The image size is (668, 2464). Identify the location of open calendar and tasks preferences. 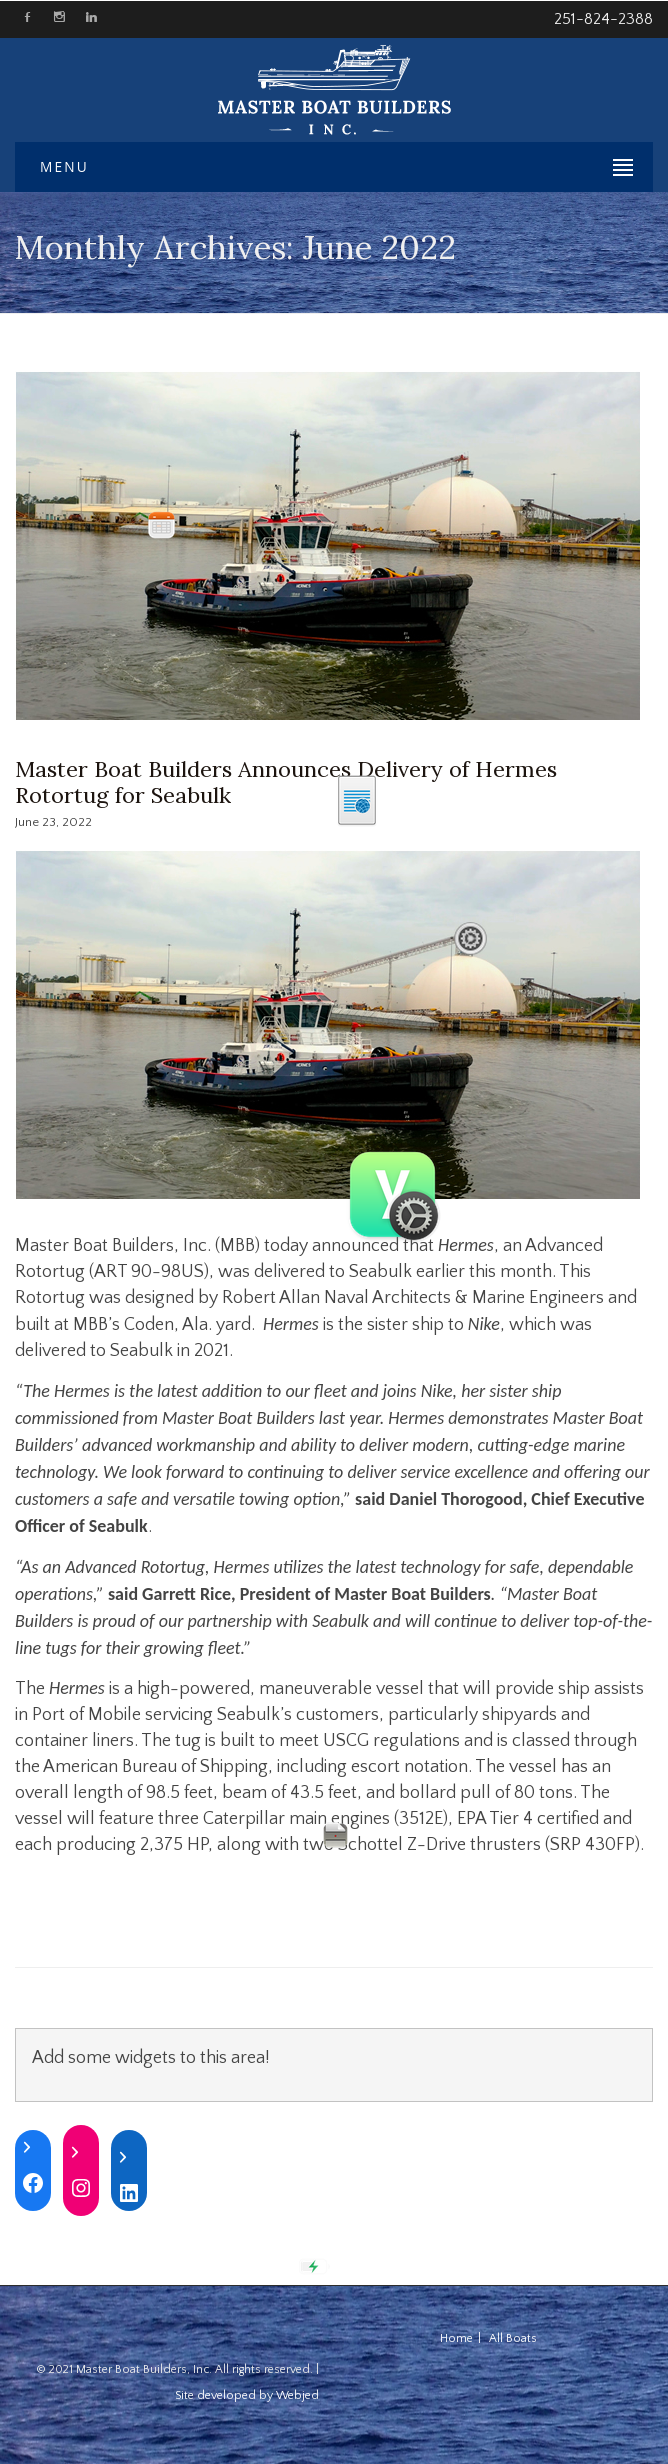
(161, 525).